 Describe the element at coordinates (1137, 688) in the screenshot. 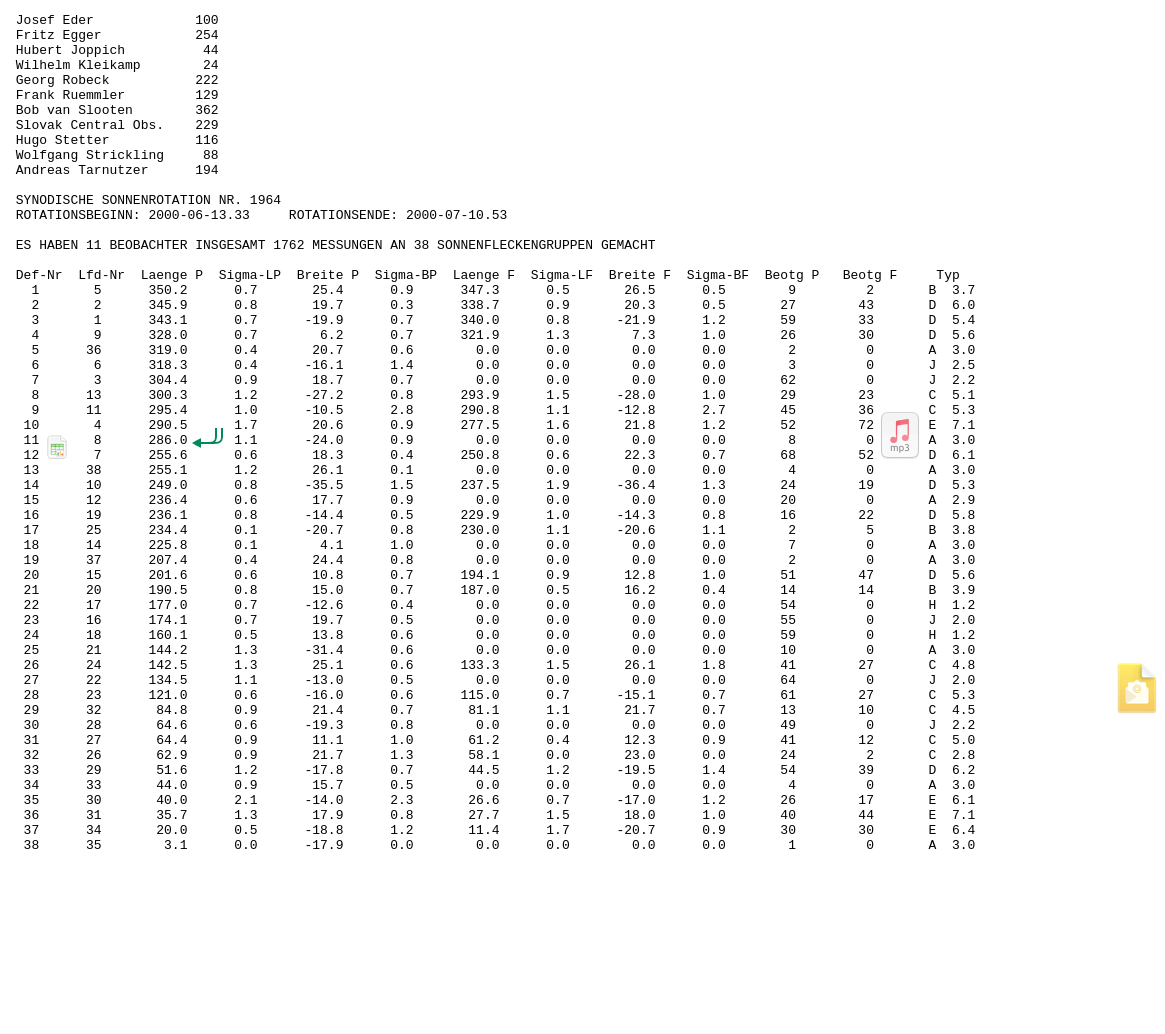

I see `mbox email archive file` at that location.